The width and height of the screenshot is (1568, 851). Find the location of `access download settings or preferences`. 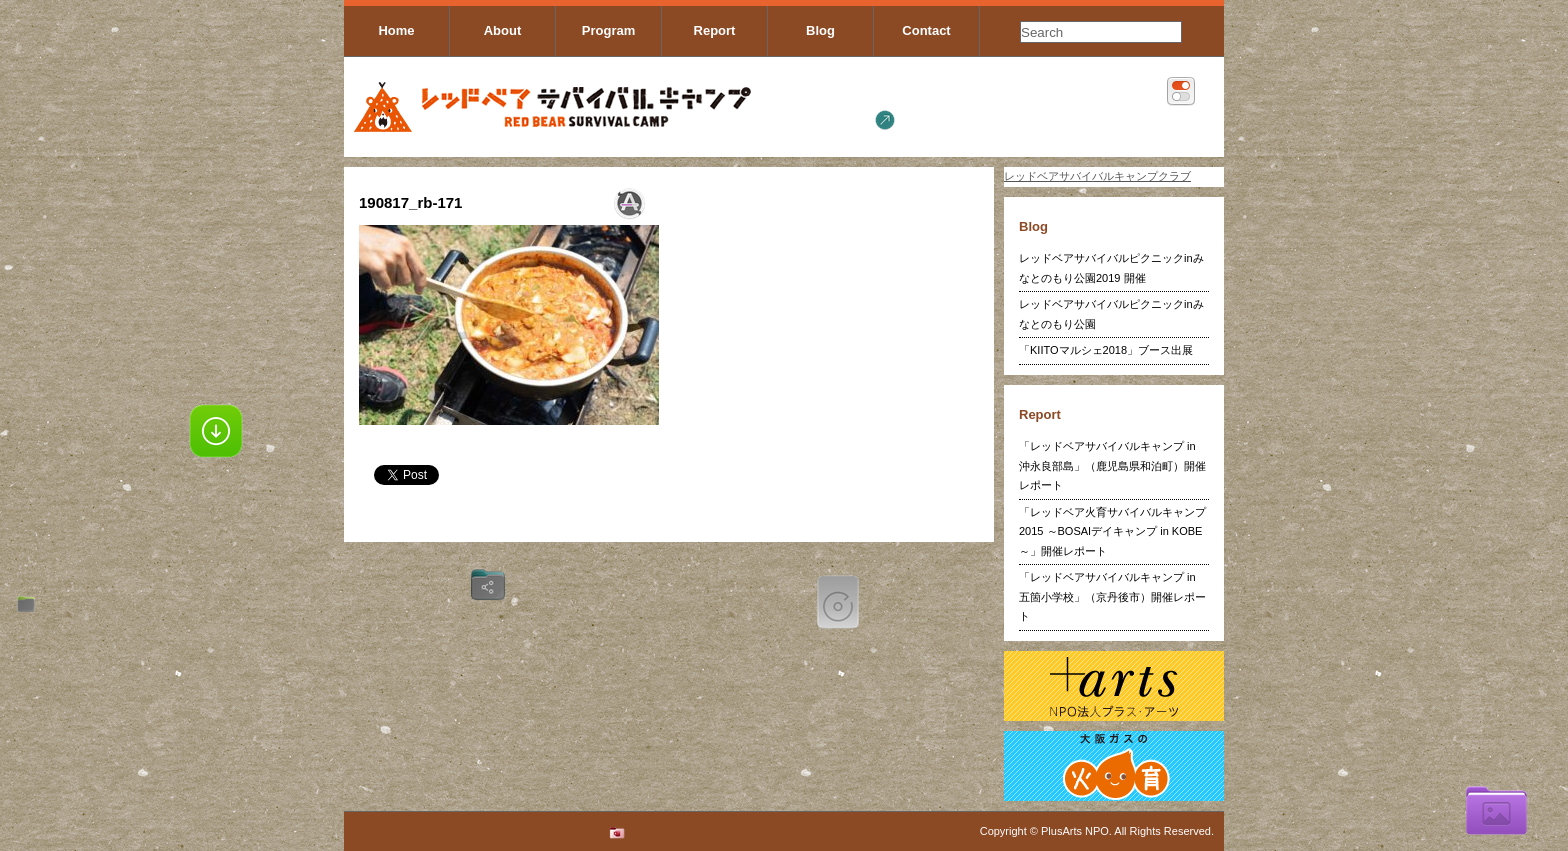

access download settings or preferences is located at coordinates (216, 432).